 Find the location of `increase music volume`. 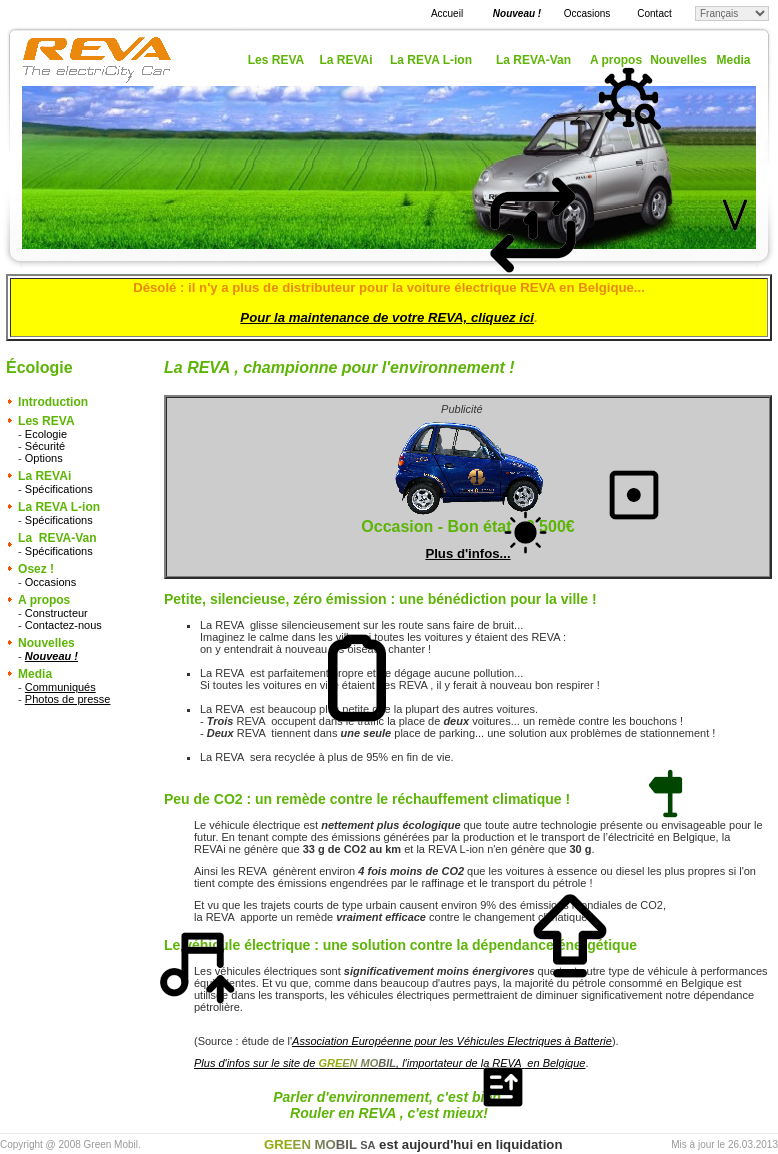

increase music volume is located at coordinates (195, 964).